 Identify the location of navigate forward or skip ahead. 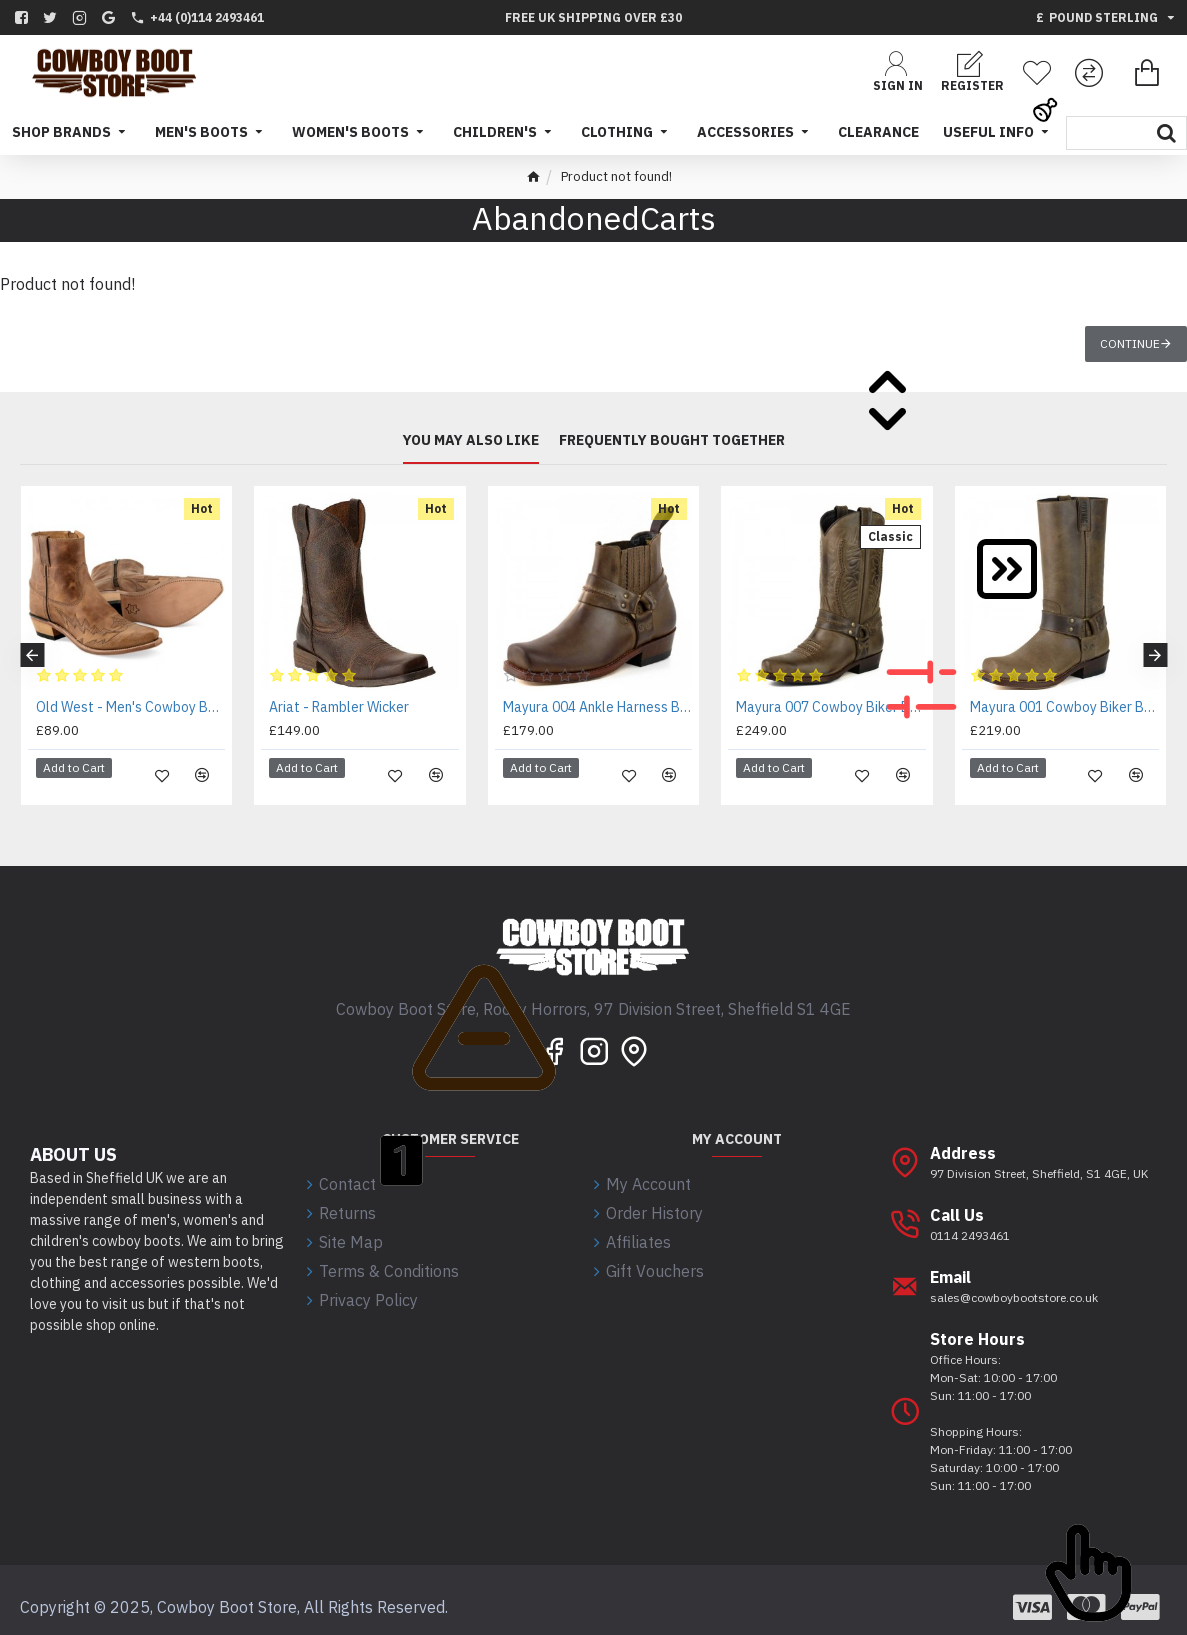
(1007, 569).